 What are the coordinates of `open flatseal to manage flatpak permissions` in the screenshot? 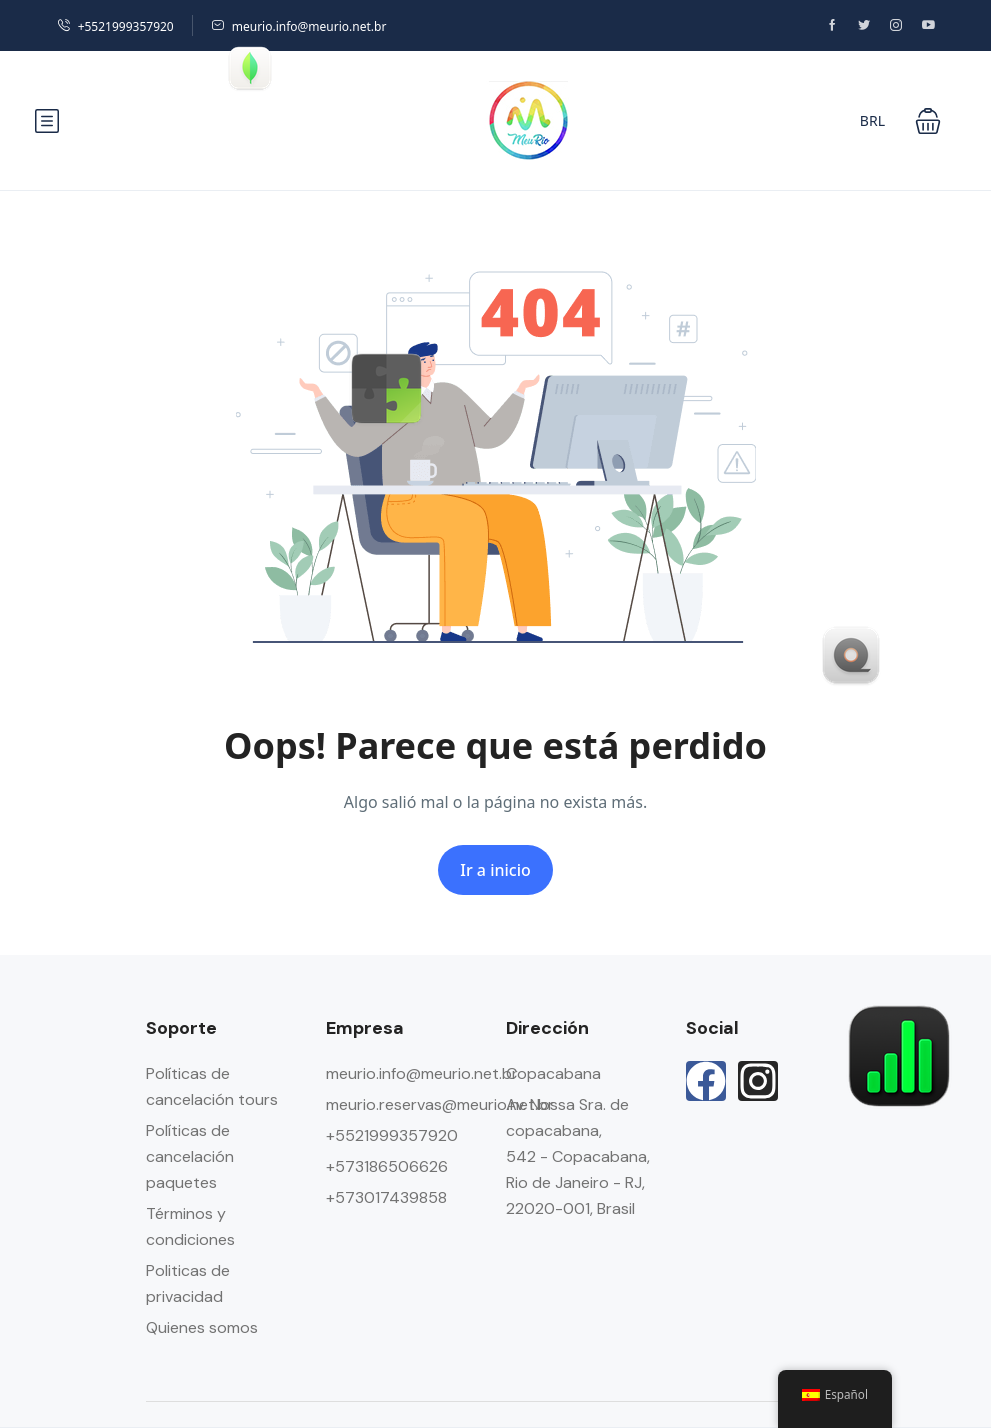 It's located at (851, 655).